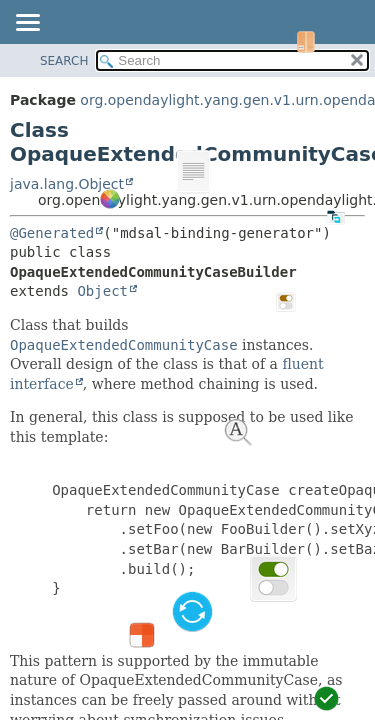 The width and height of the screenshot is (375, 720). Describe the element at coordinates (336, 218) in the screenshot. I see `open free download manager downloads folder` at that location.